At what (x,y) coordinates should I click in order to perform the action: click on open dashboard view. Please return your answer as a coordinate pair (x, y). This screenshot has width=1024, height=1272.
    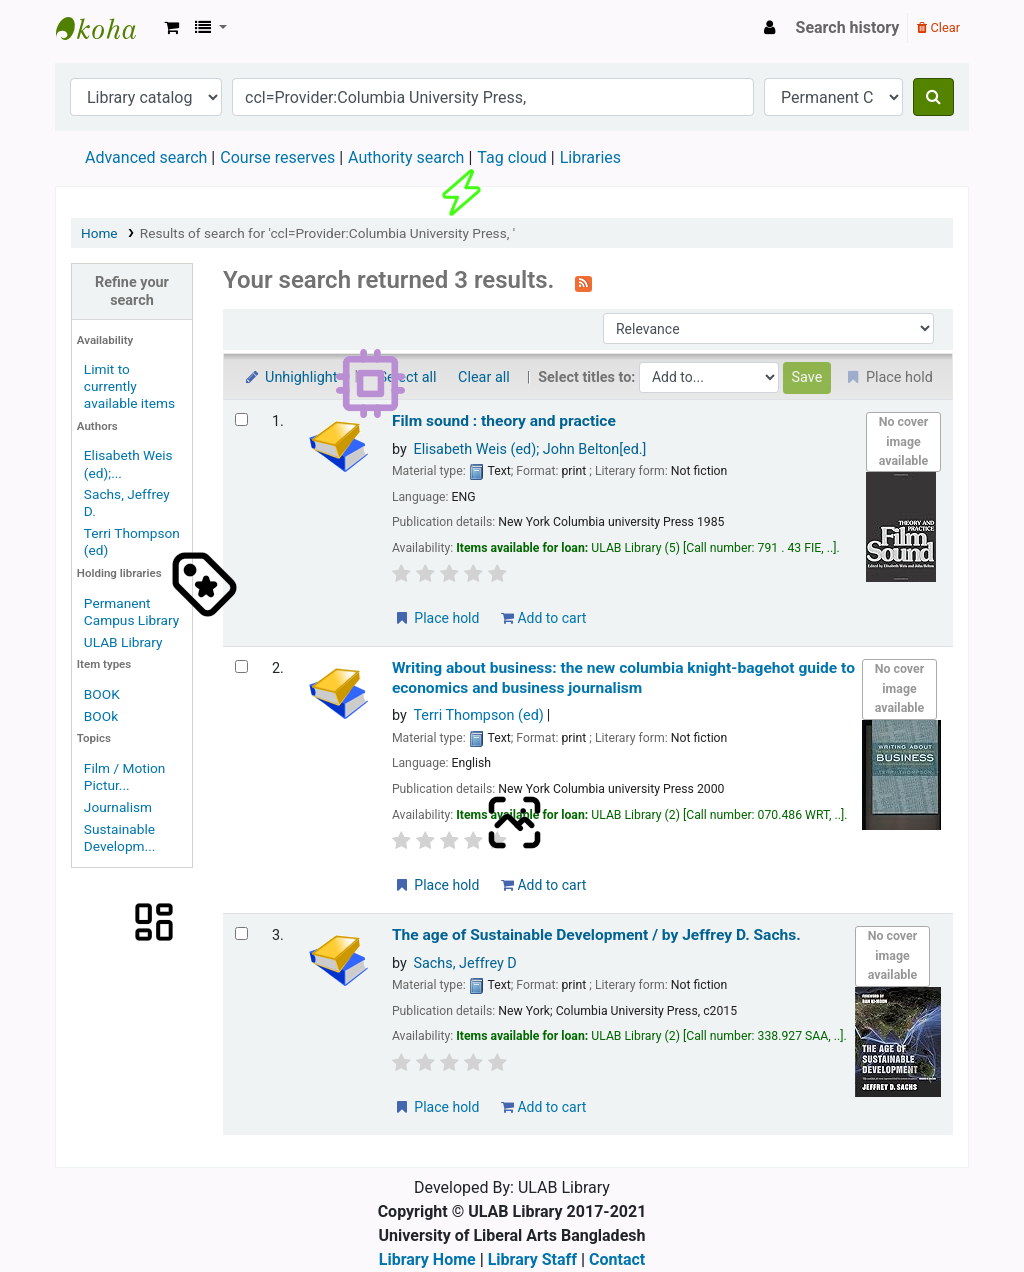
    Looking at the image, I should click on (154, 922).